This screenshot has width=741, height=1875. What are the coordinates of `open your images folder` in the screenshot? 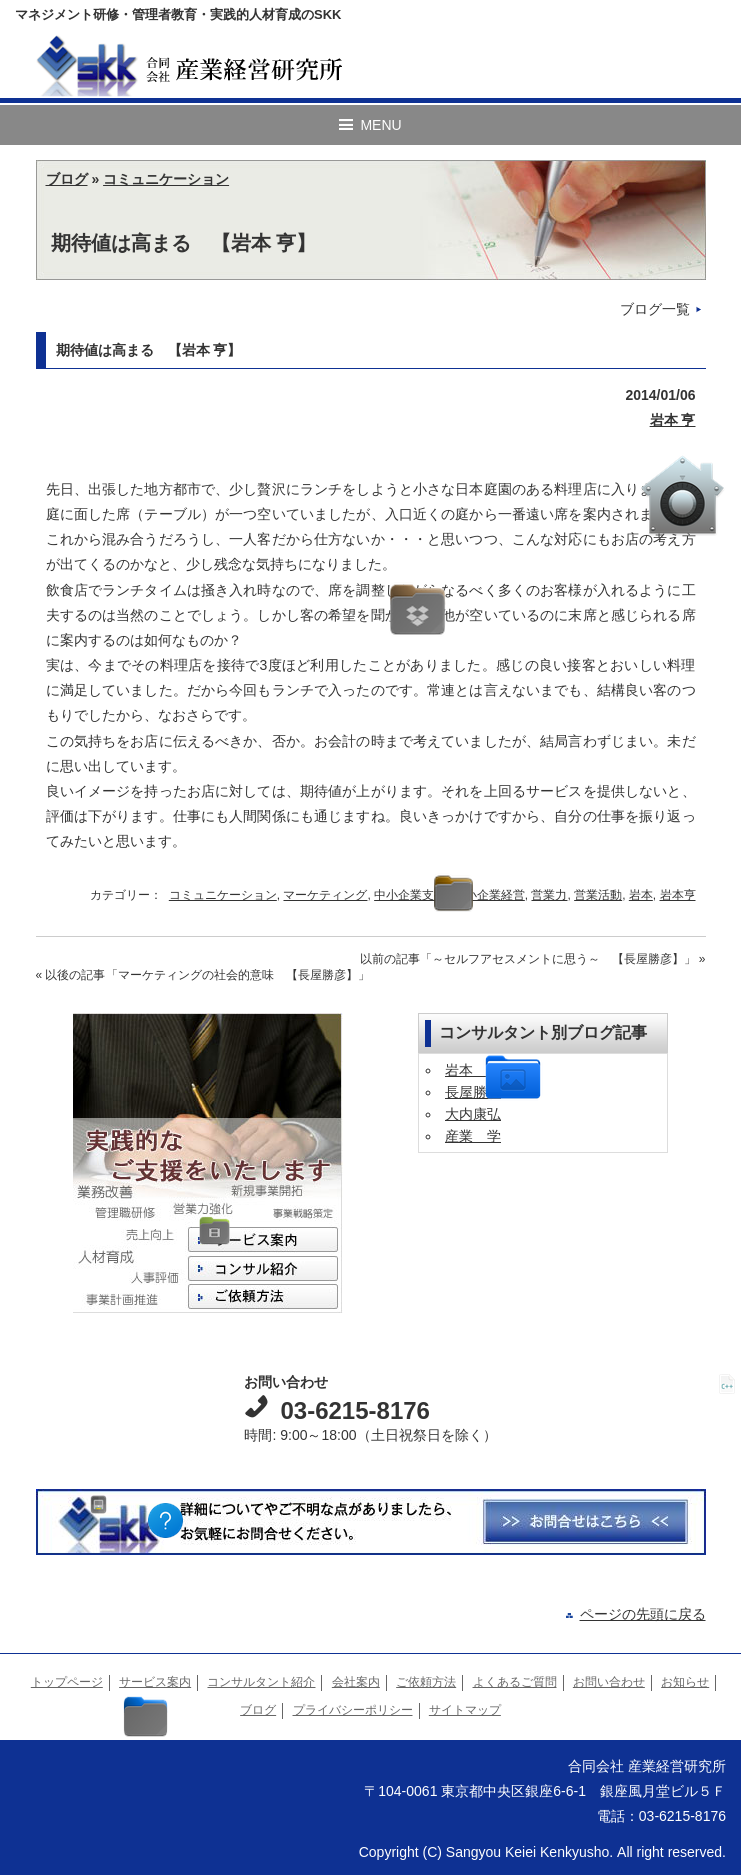 It's located at (513, 1077).